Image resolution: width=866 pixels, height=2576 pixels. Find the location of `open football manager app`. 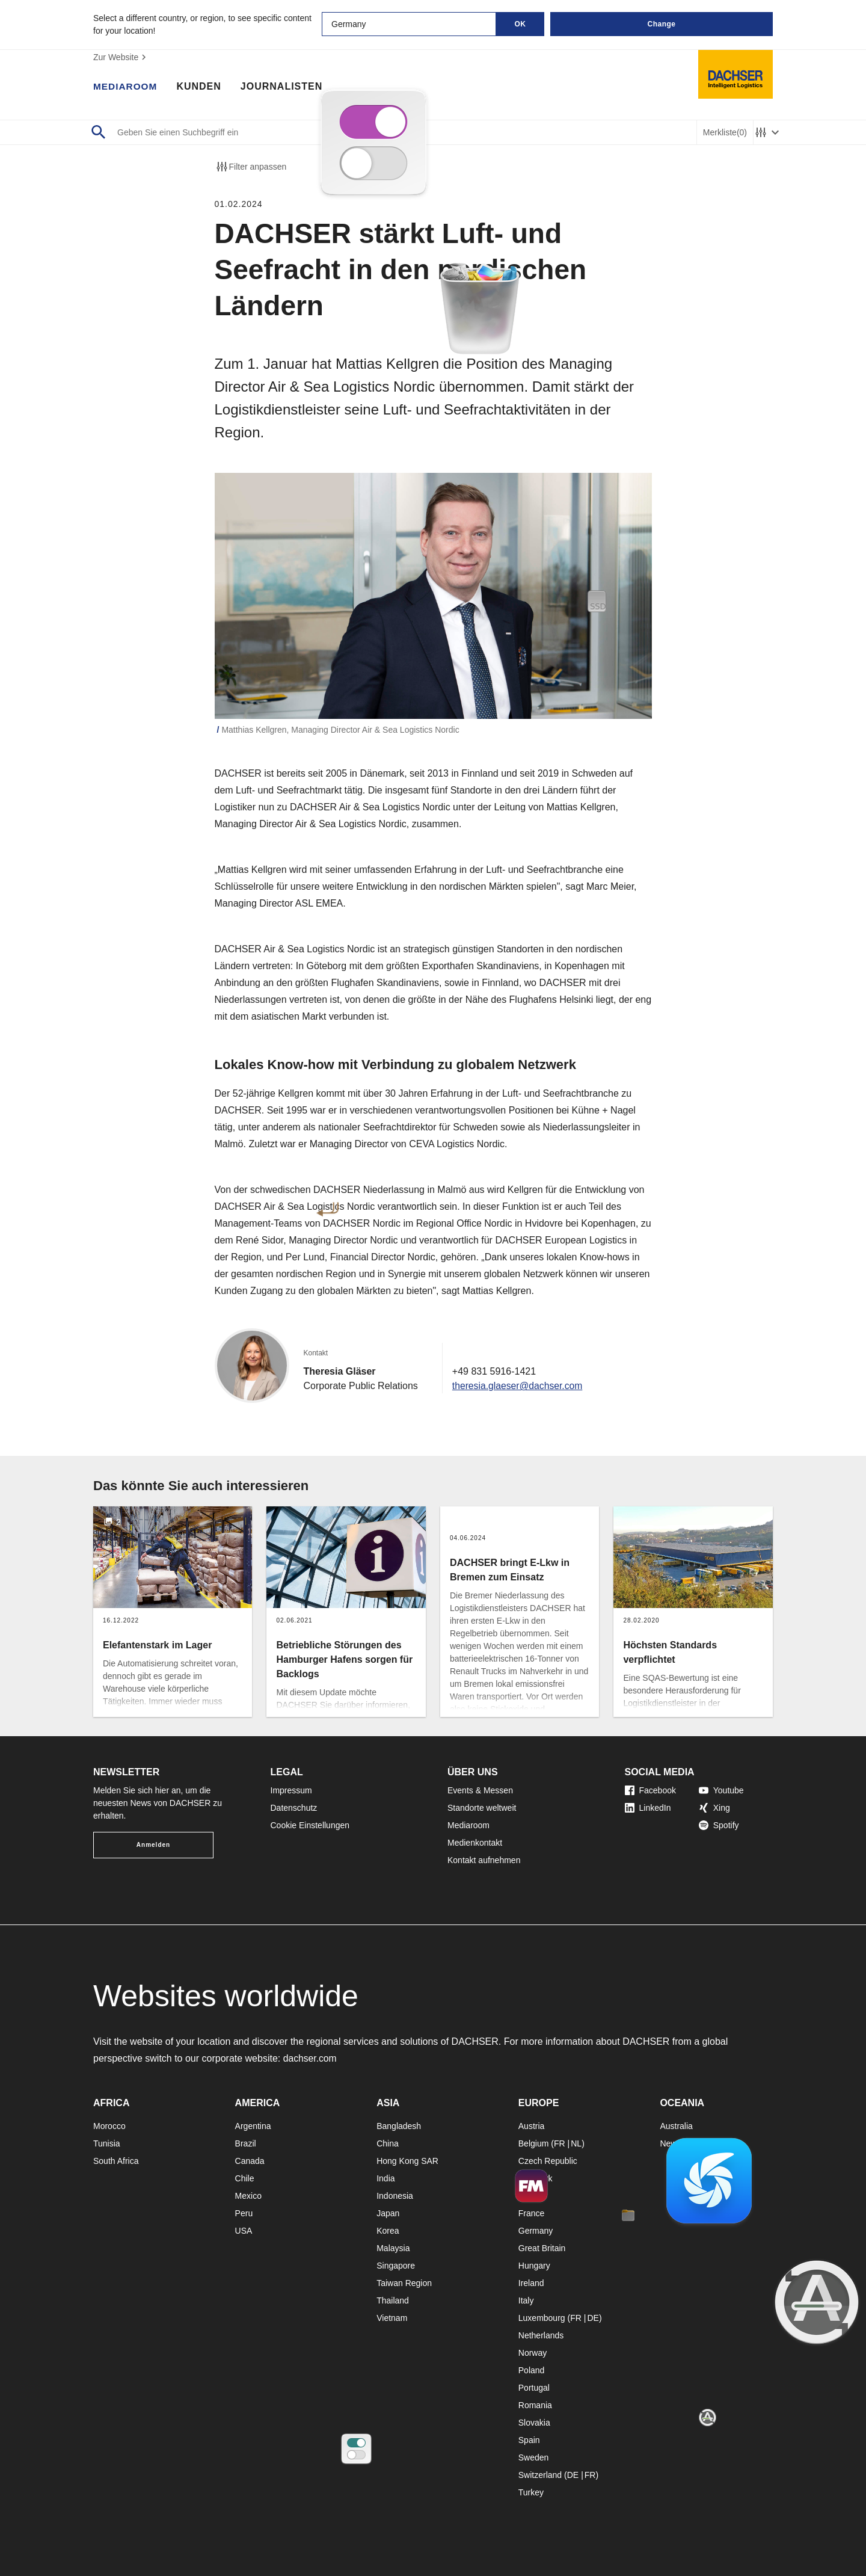

open football manager app is located at coordinates (531, 2186).